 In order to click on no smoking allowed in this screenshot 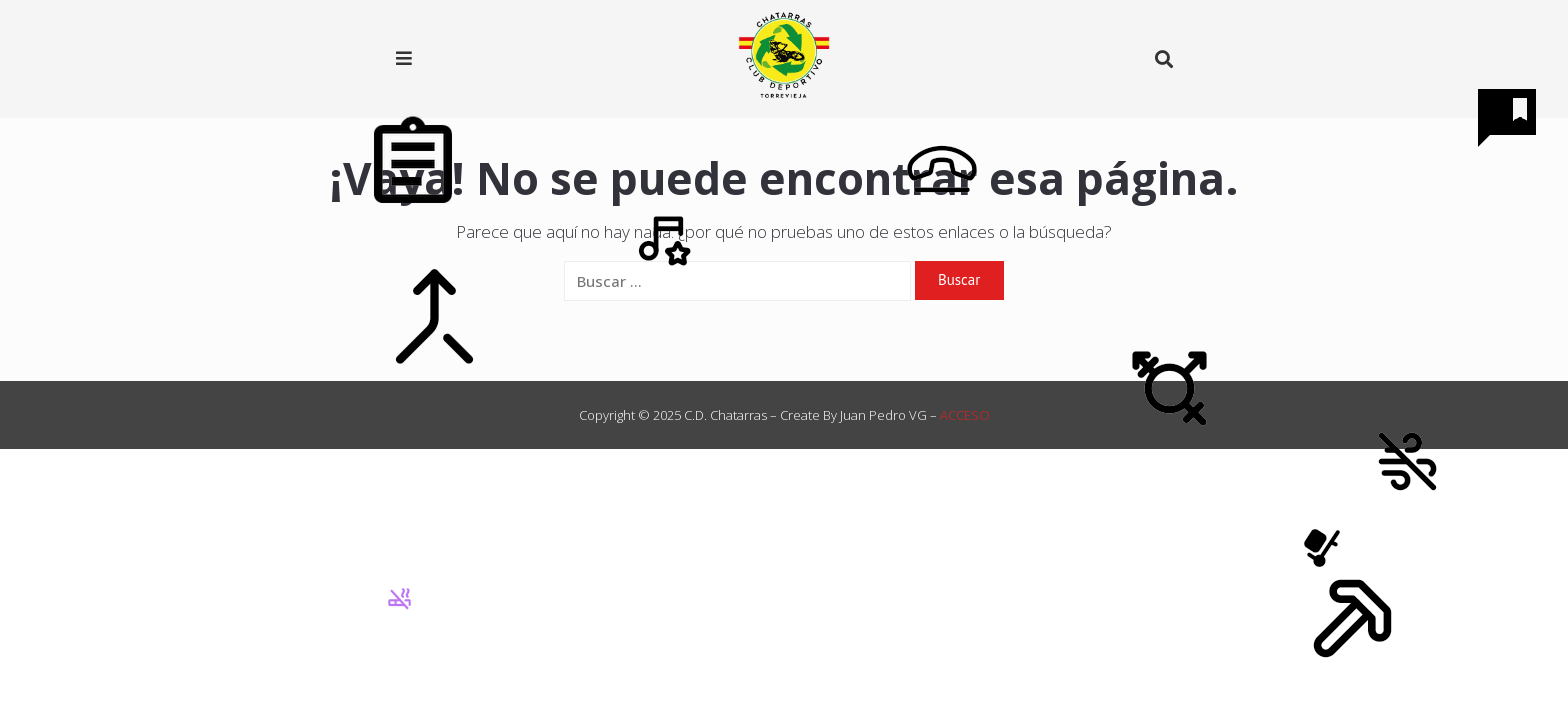, I will do `click(399, 599)`.